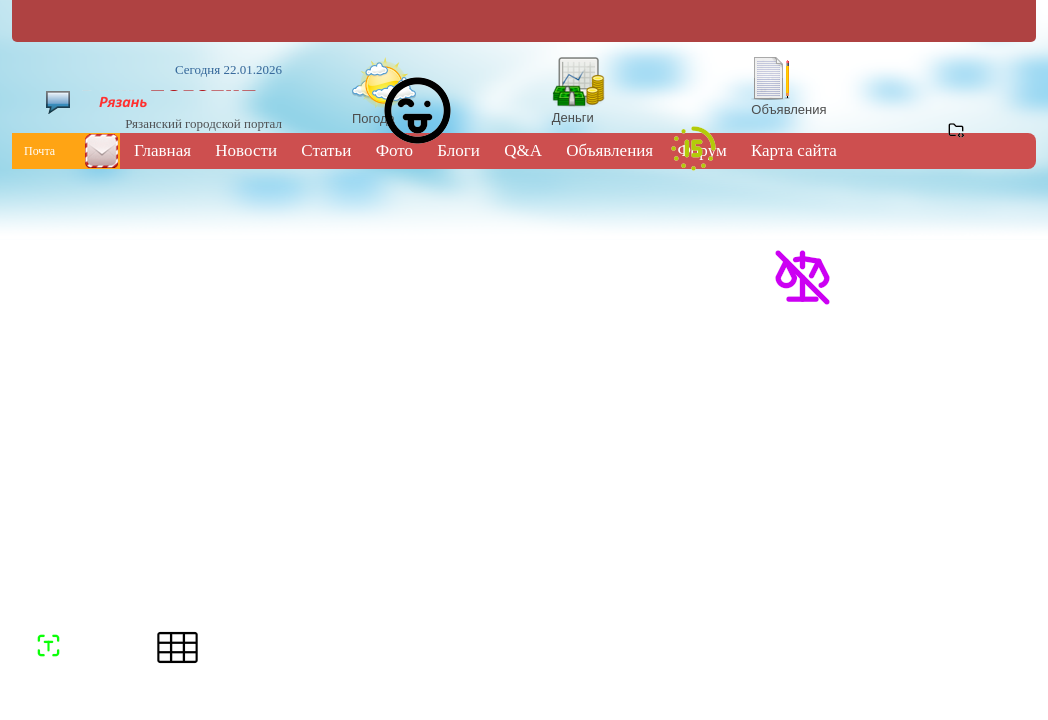  Describe the element at coordinates (177, 647) in the screenshot. I see `view all apps or menu options` at that location.